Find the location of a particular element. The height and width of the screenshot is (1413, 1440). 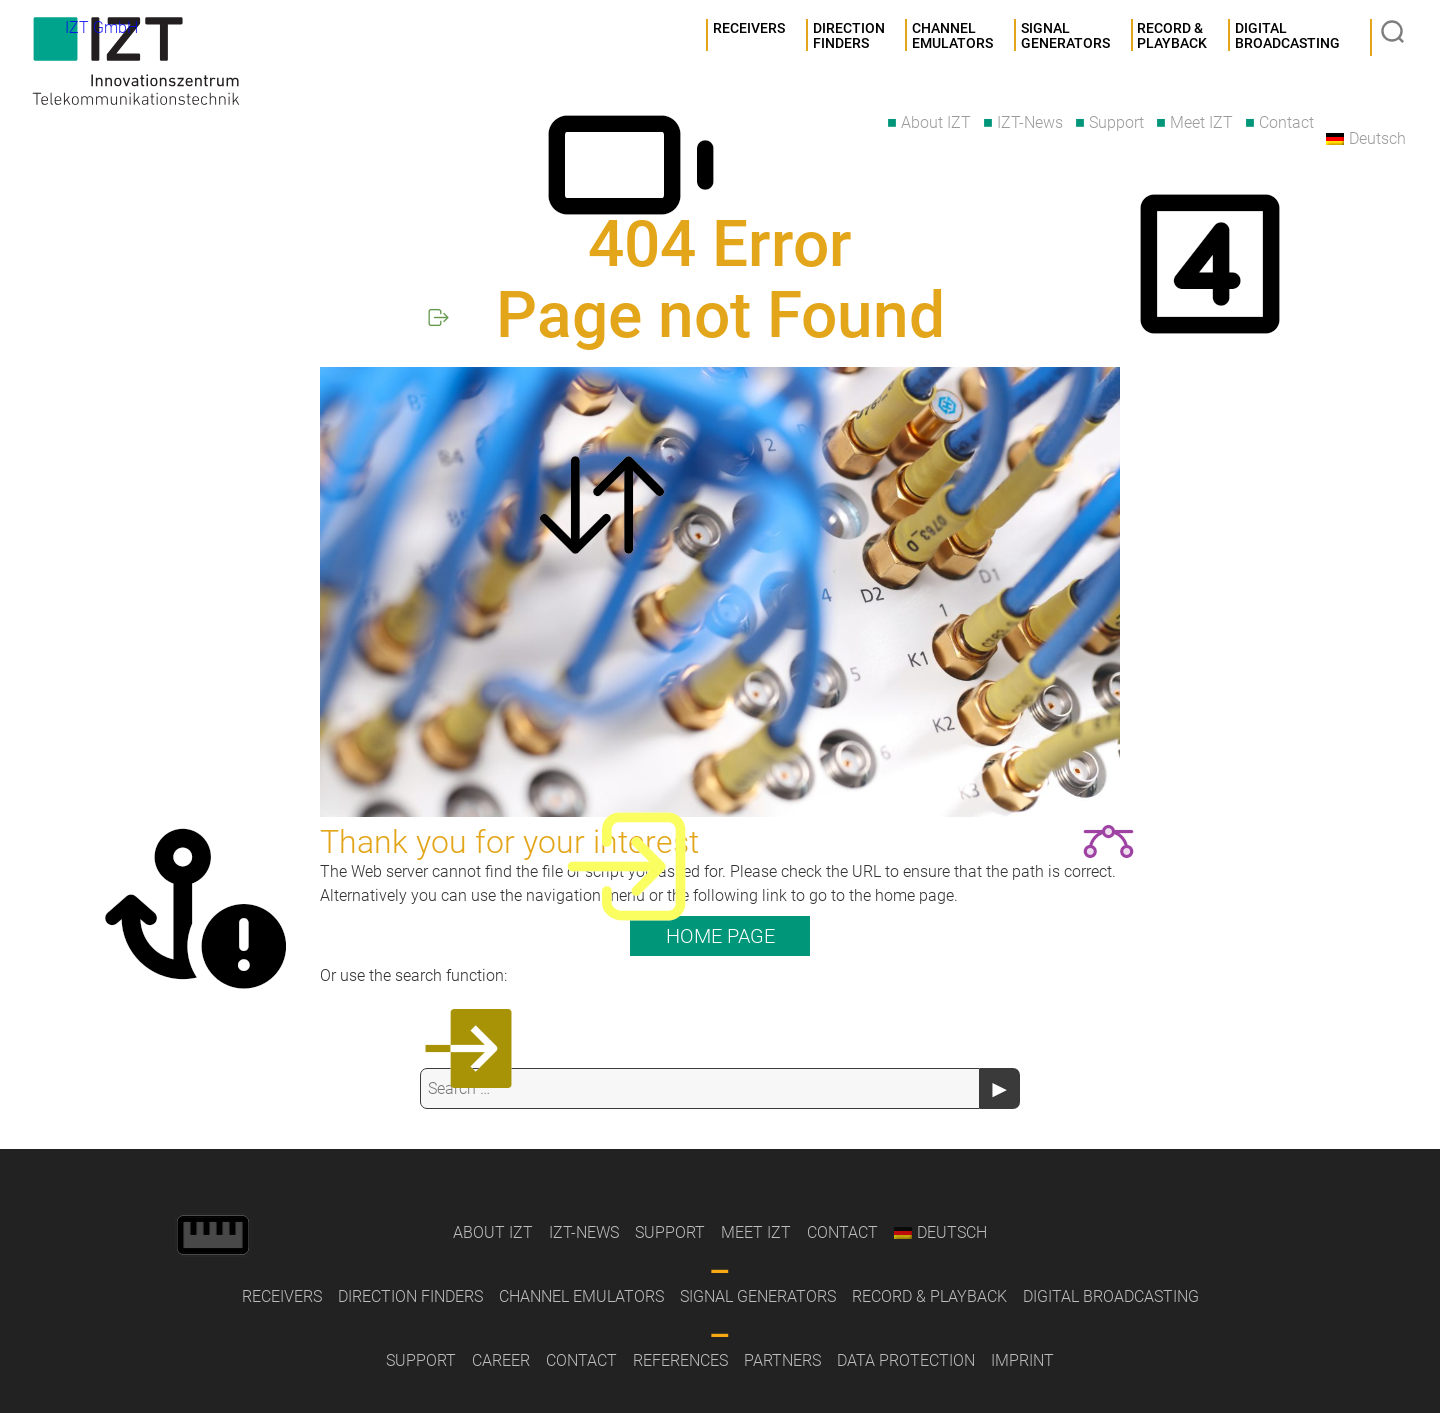

indicates current battery level is located at coordinates (631, 165).